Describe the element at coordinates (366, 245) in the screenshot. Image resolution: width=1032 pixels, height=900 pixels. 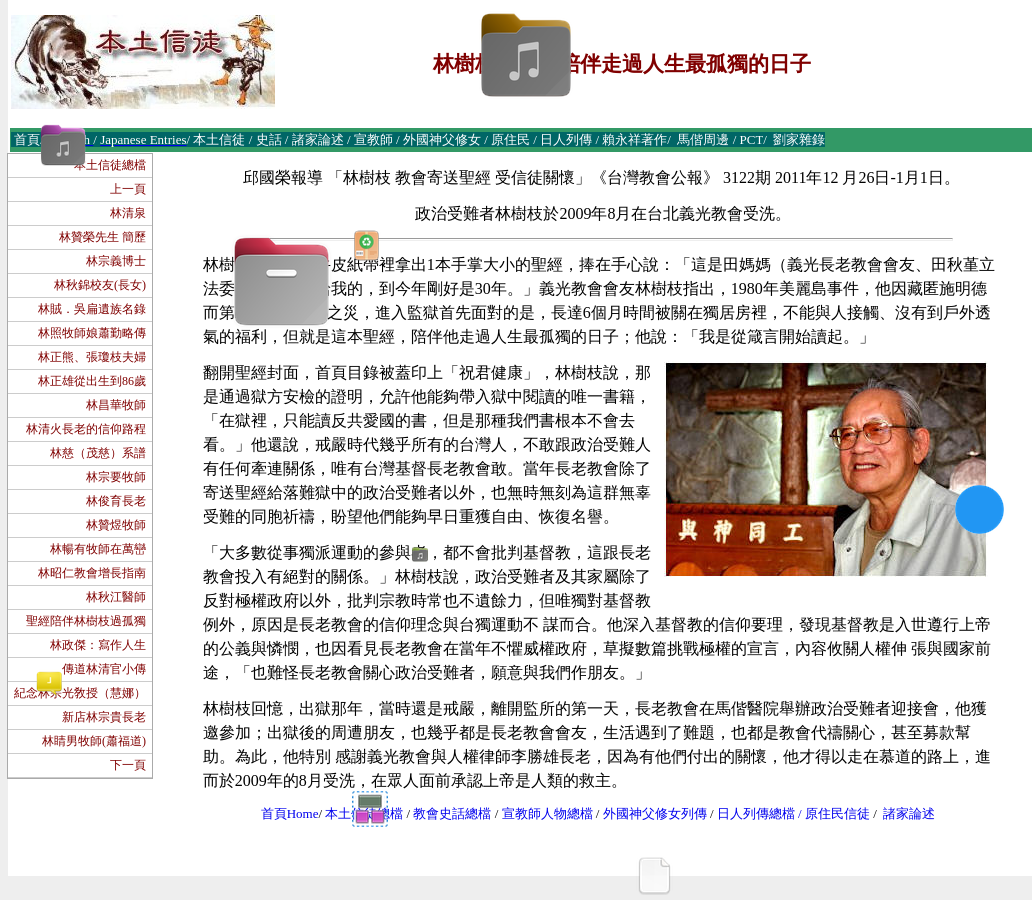
I see `indicates package cleanup or removal in progress` at that location.